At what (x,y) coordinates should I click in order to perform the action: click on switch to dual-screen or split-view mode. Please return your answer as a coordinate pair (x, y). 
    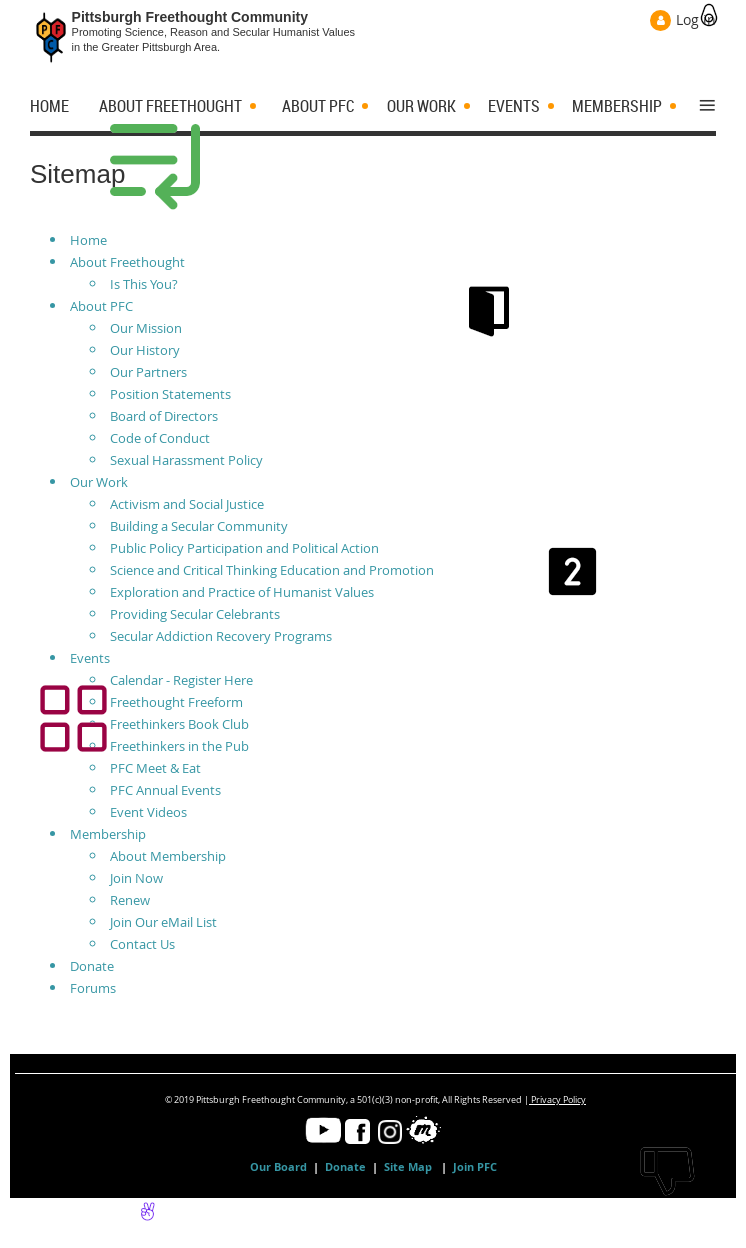
    Looking at the image, I should click on (489, 309).